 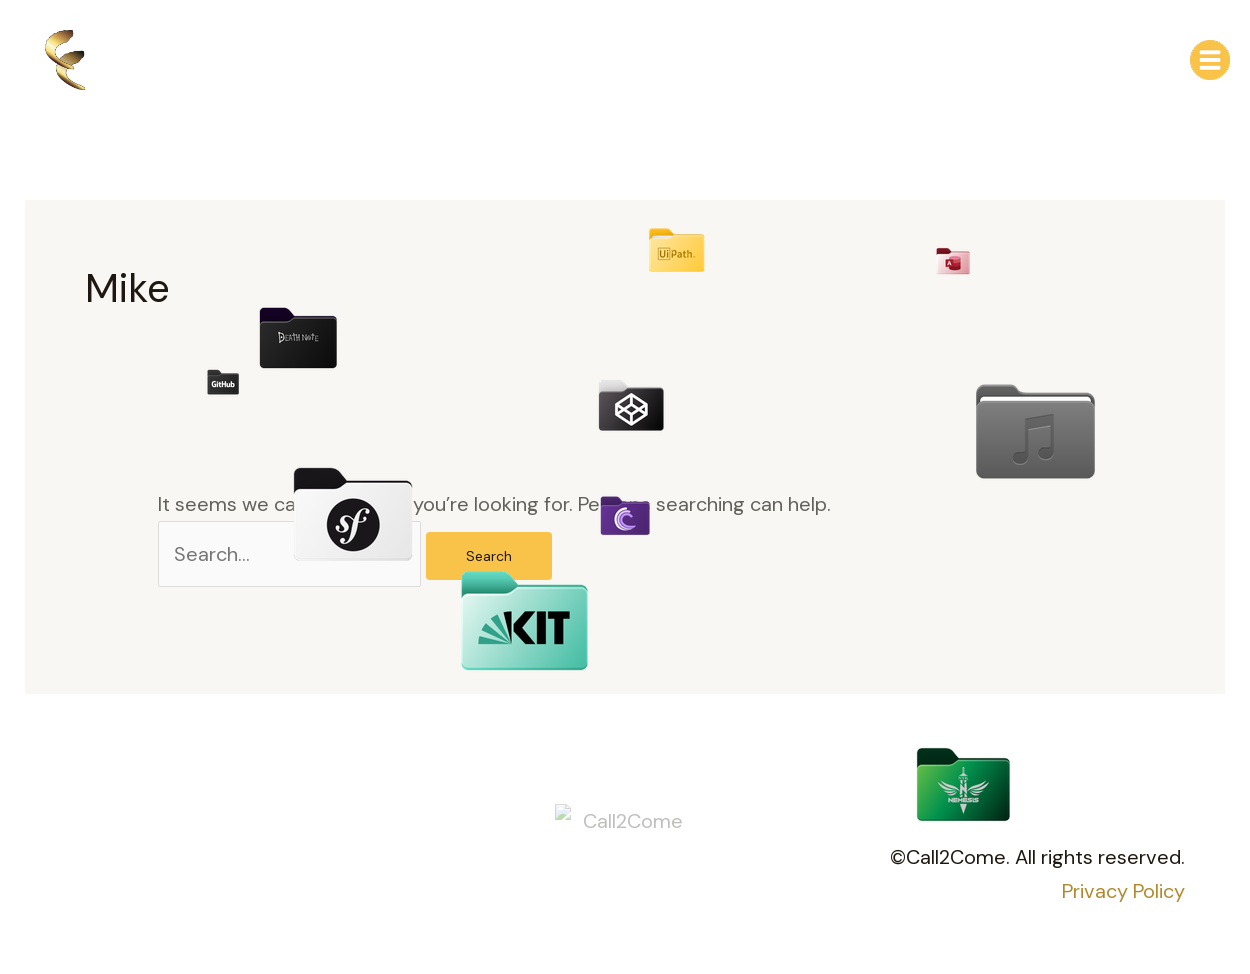 I want to click on open KIT (Karlsruhe Institute of Technology) project folder, so click(x=524, y=624).